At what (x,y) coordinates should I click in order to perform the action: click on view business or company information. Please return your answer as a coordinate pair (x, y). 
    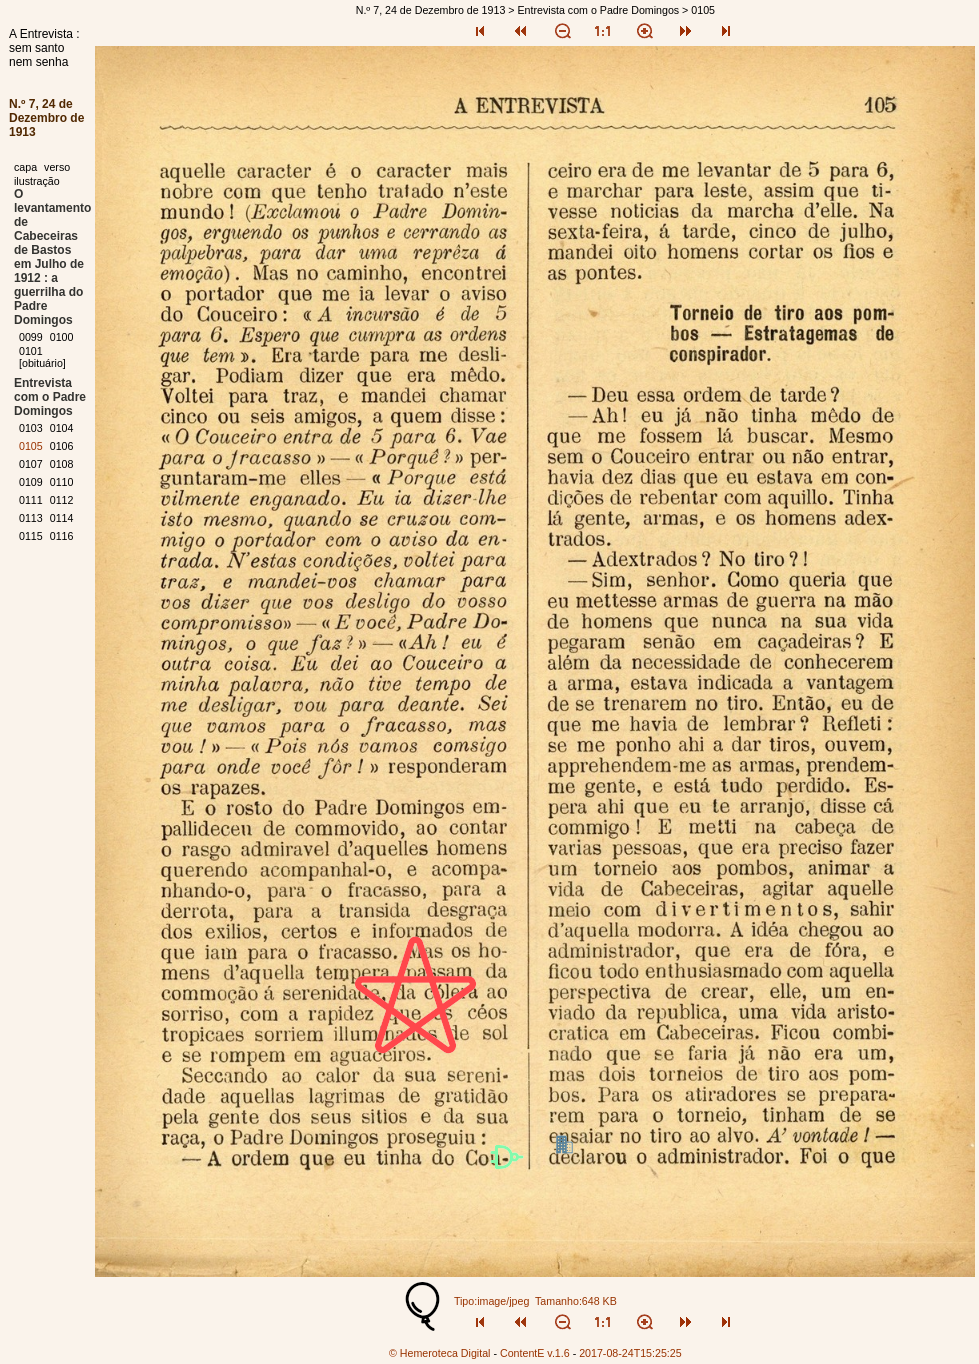
    Looking at the image, I should click on (564, 1144).